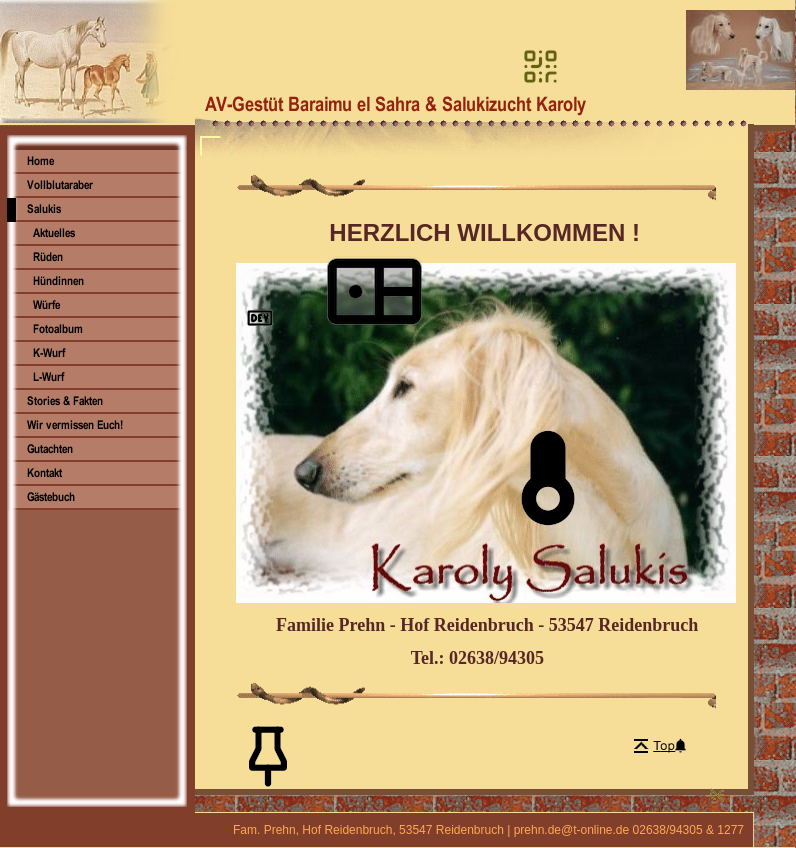  What do you see at coordinates (680, 745) in the screenshot?
I see `view your notifications` at bounding box center [680, 745].